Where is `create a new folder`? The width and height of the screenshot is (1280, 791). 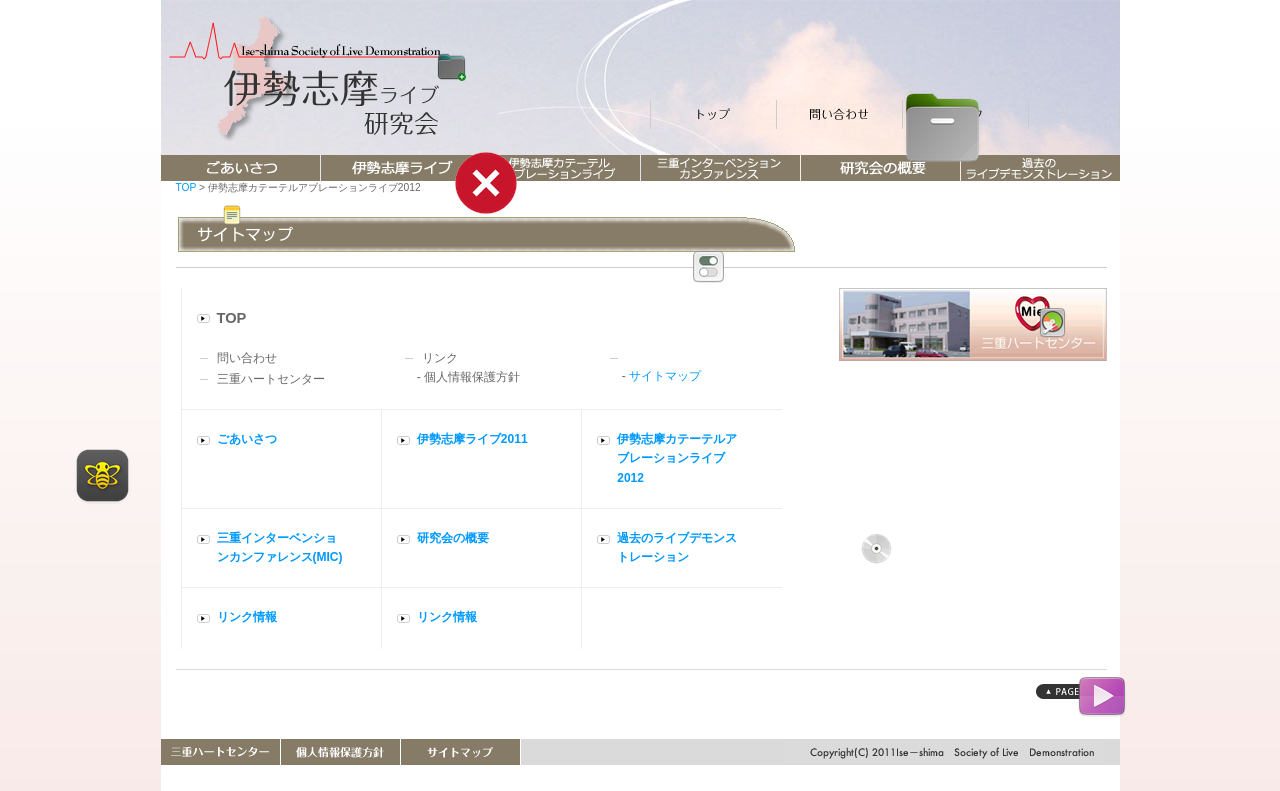 create a new folder is located at coordinates (451, 66).